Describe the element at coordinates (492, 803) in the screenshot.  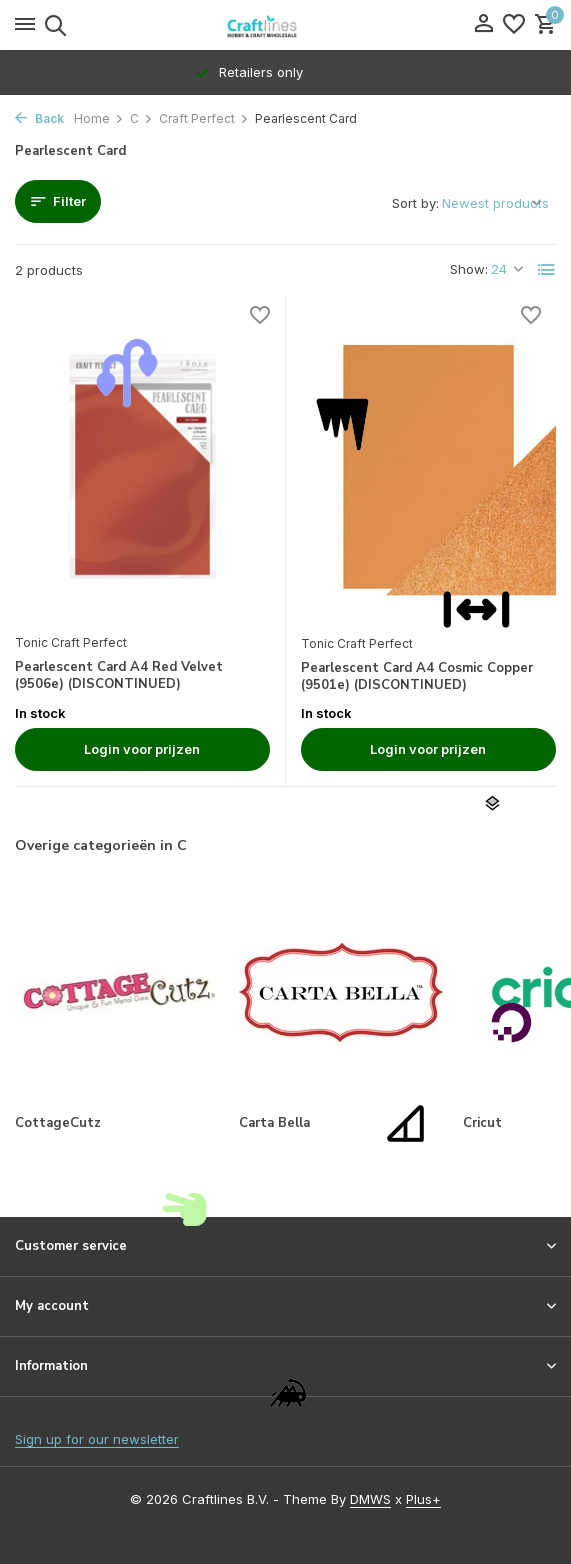
I see `toggle map layers or overlays` at that location.